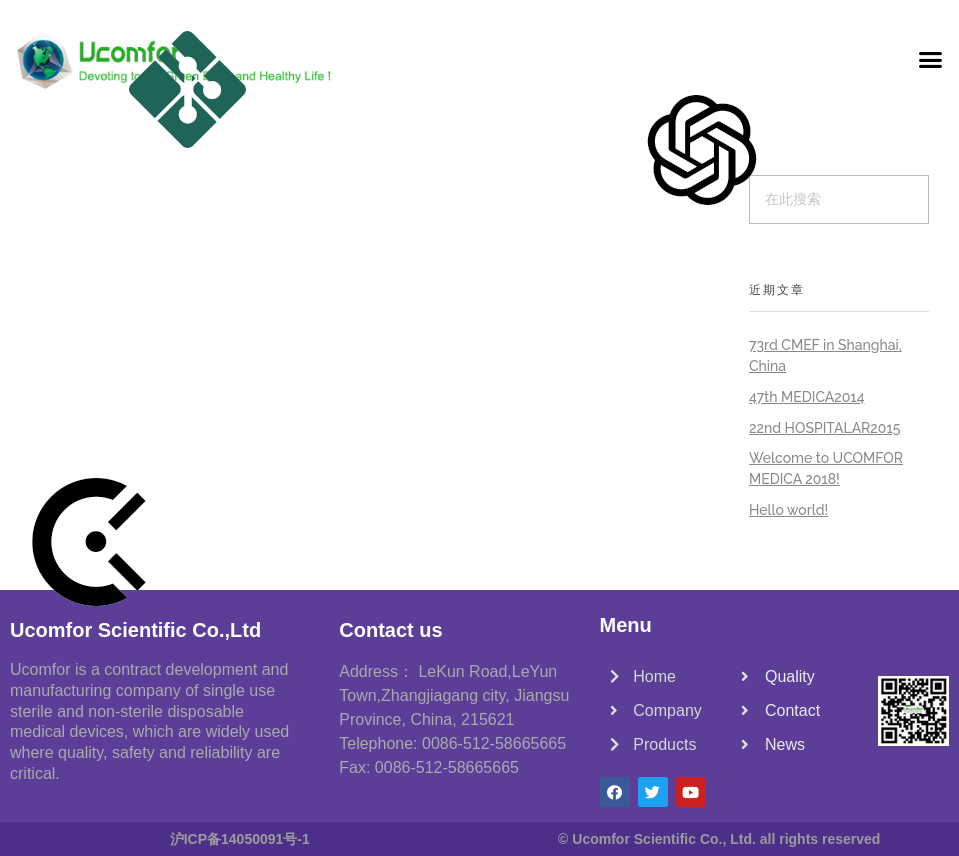 This screenshot has width=959, height=856. I want to click on open the OpenAI app or service, so click(702, 150).